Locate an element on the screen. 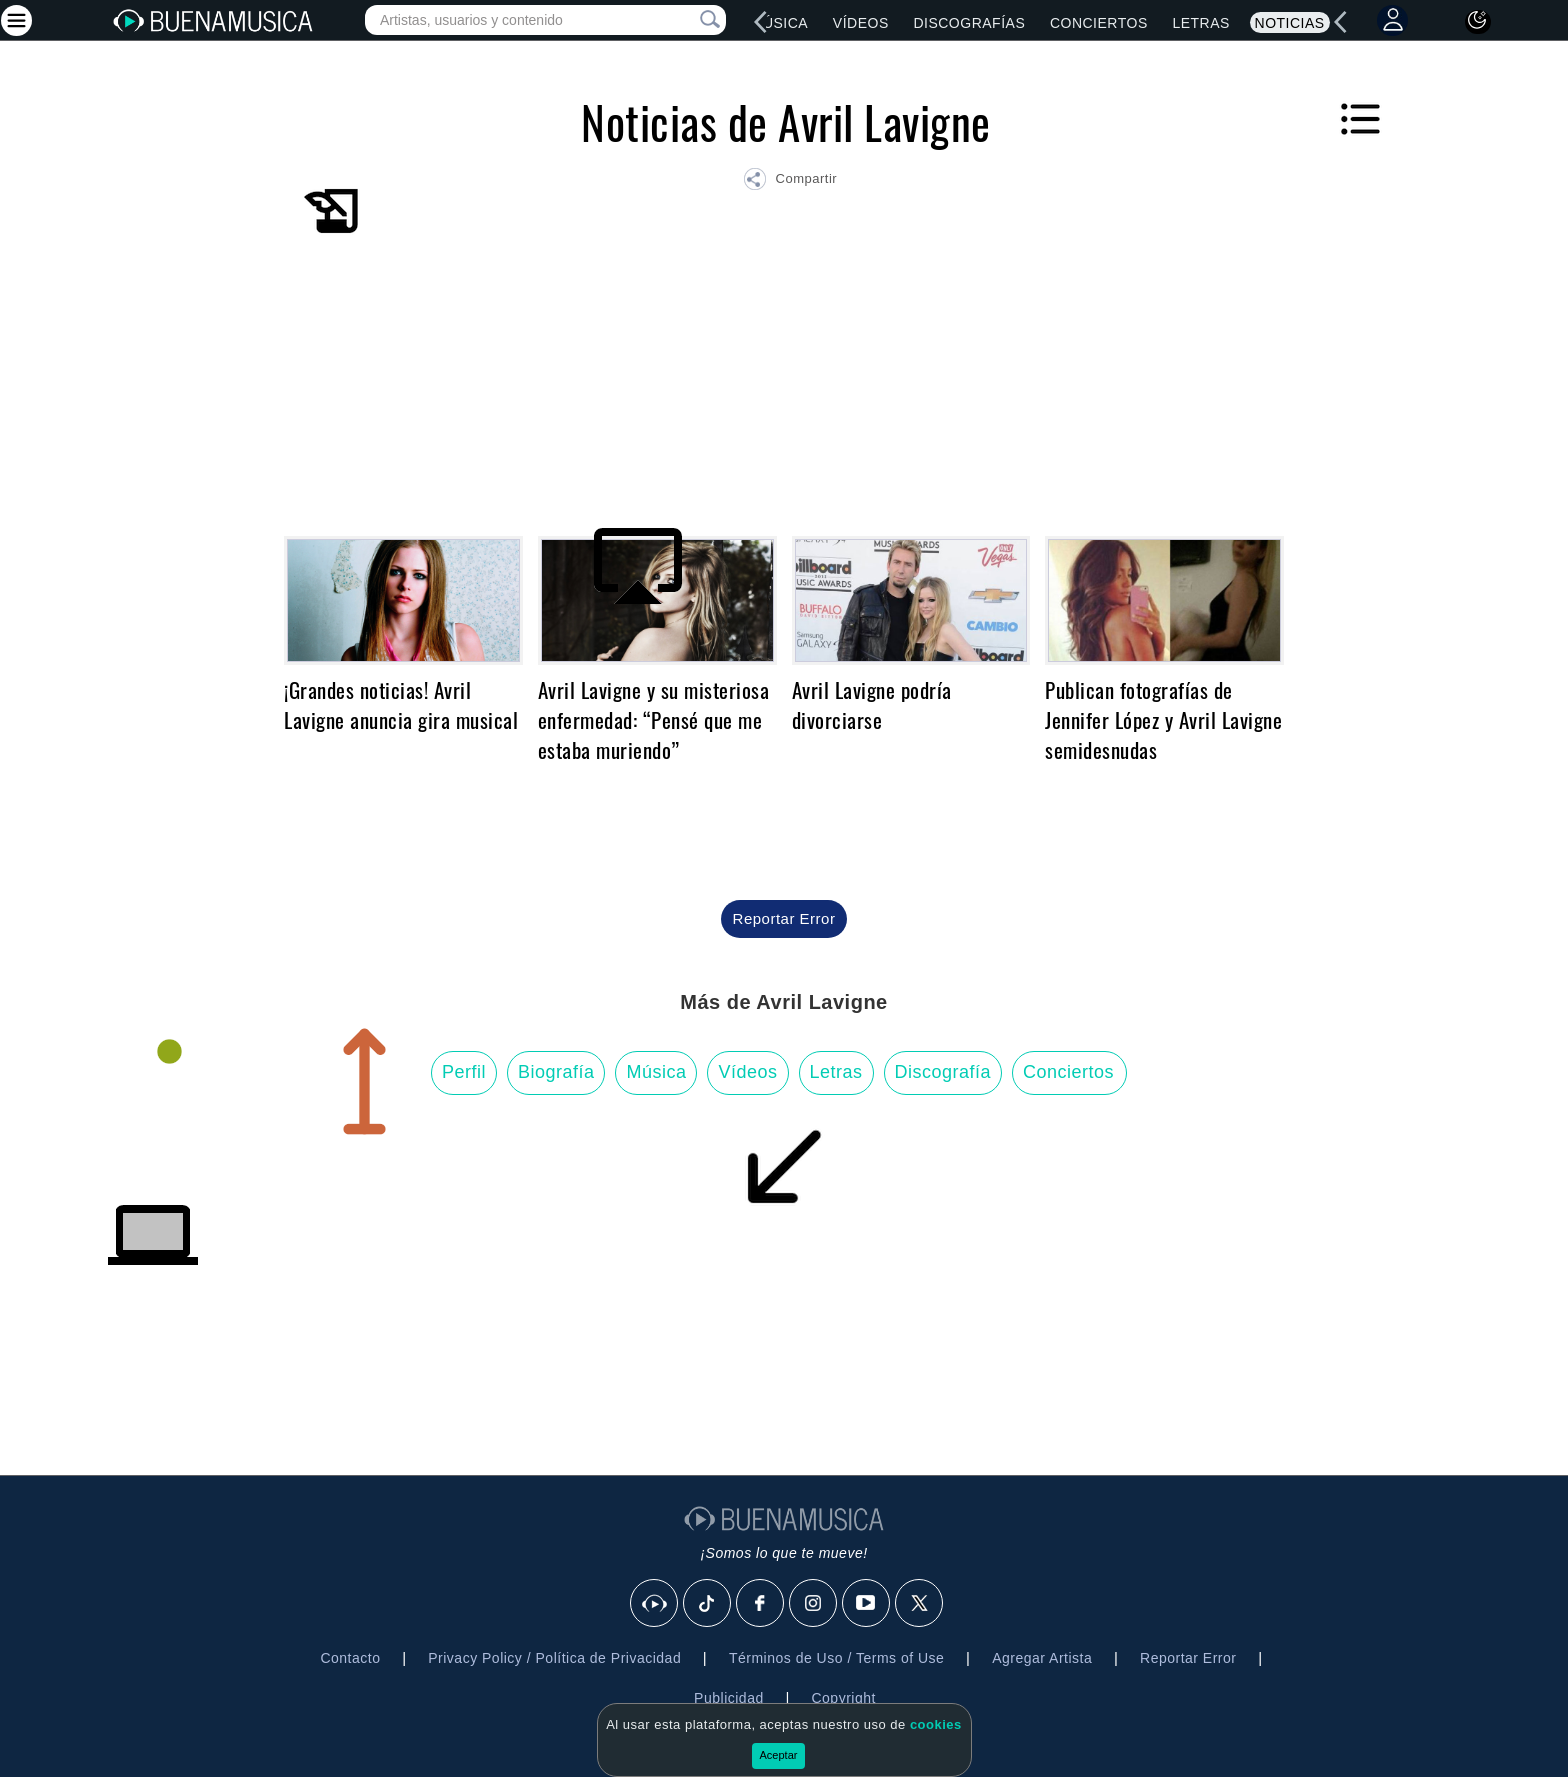  stream content to an external display is located at coordinates (638, 564).